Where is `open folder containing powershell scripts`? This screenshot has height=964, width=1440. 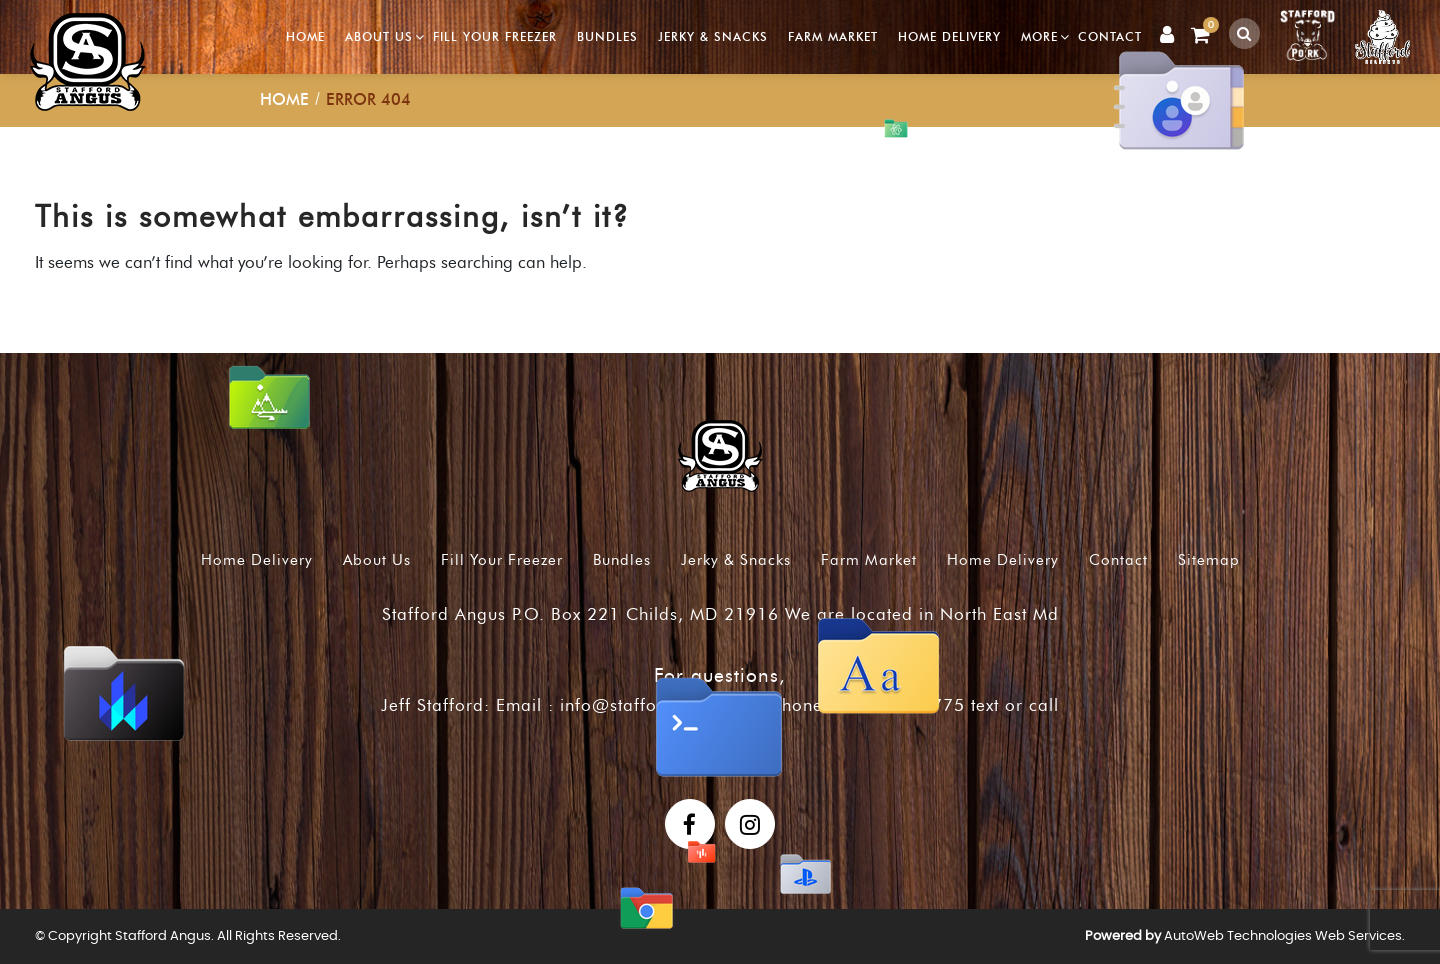 open folder containing powershell scripts is located at coordinates (718, 730).